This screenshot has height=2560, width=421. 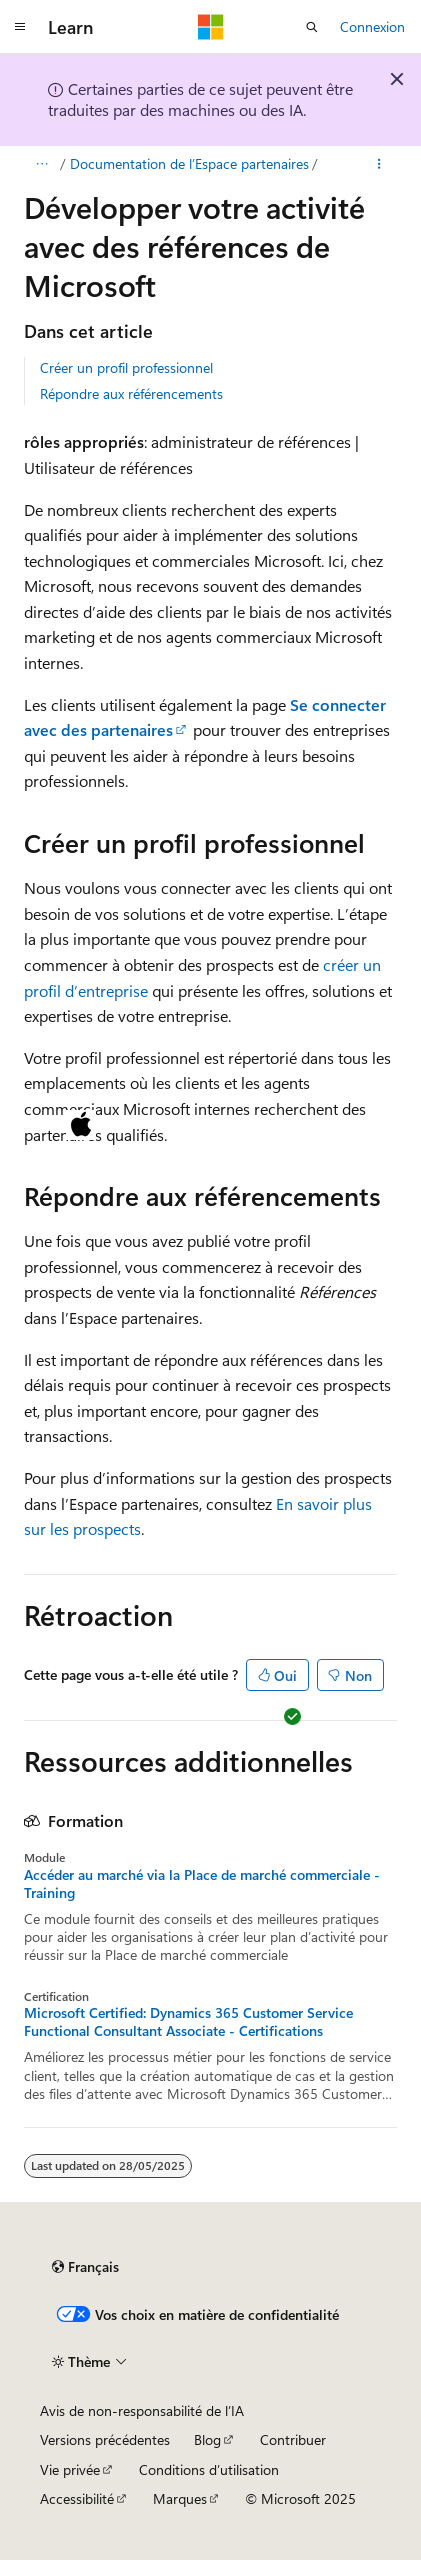 I want to click on confirm or accept a calculation, so click(x=292, y=1716).